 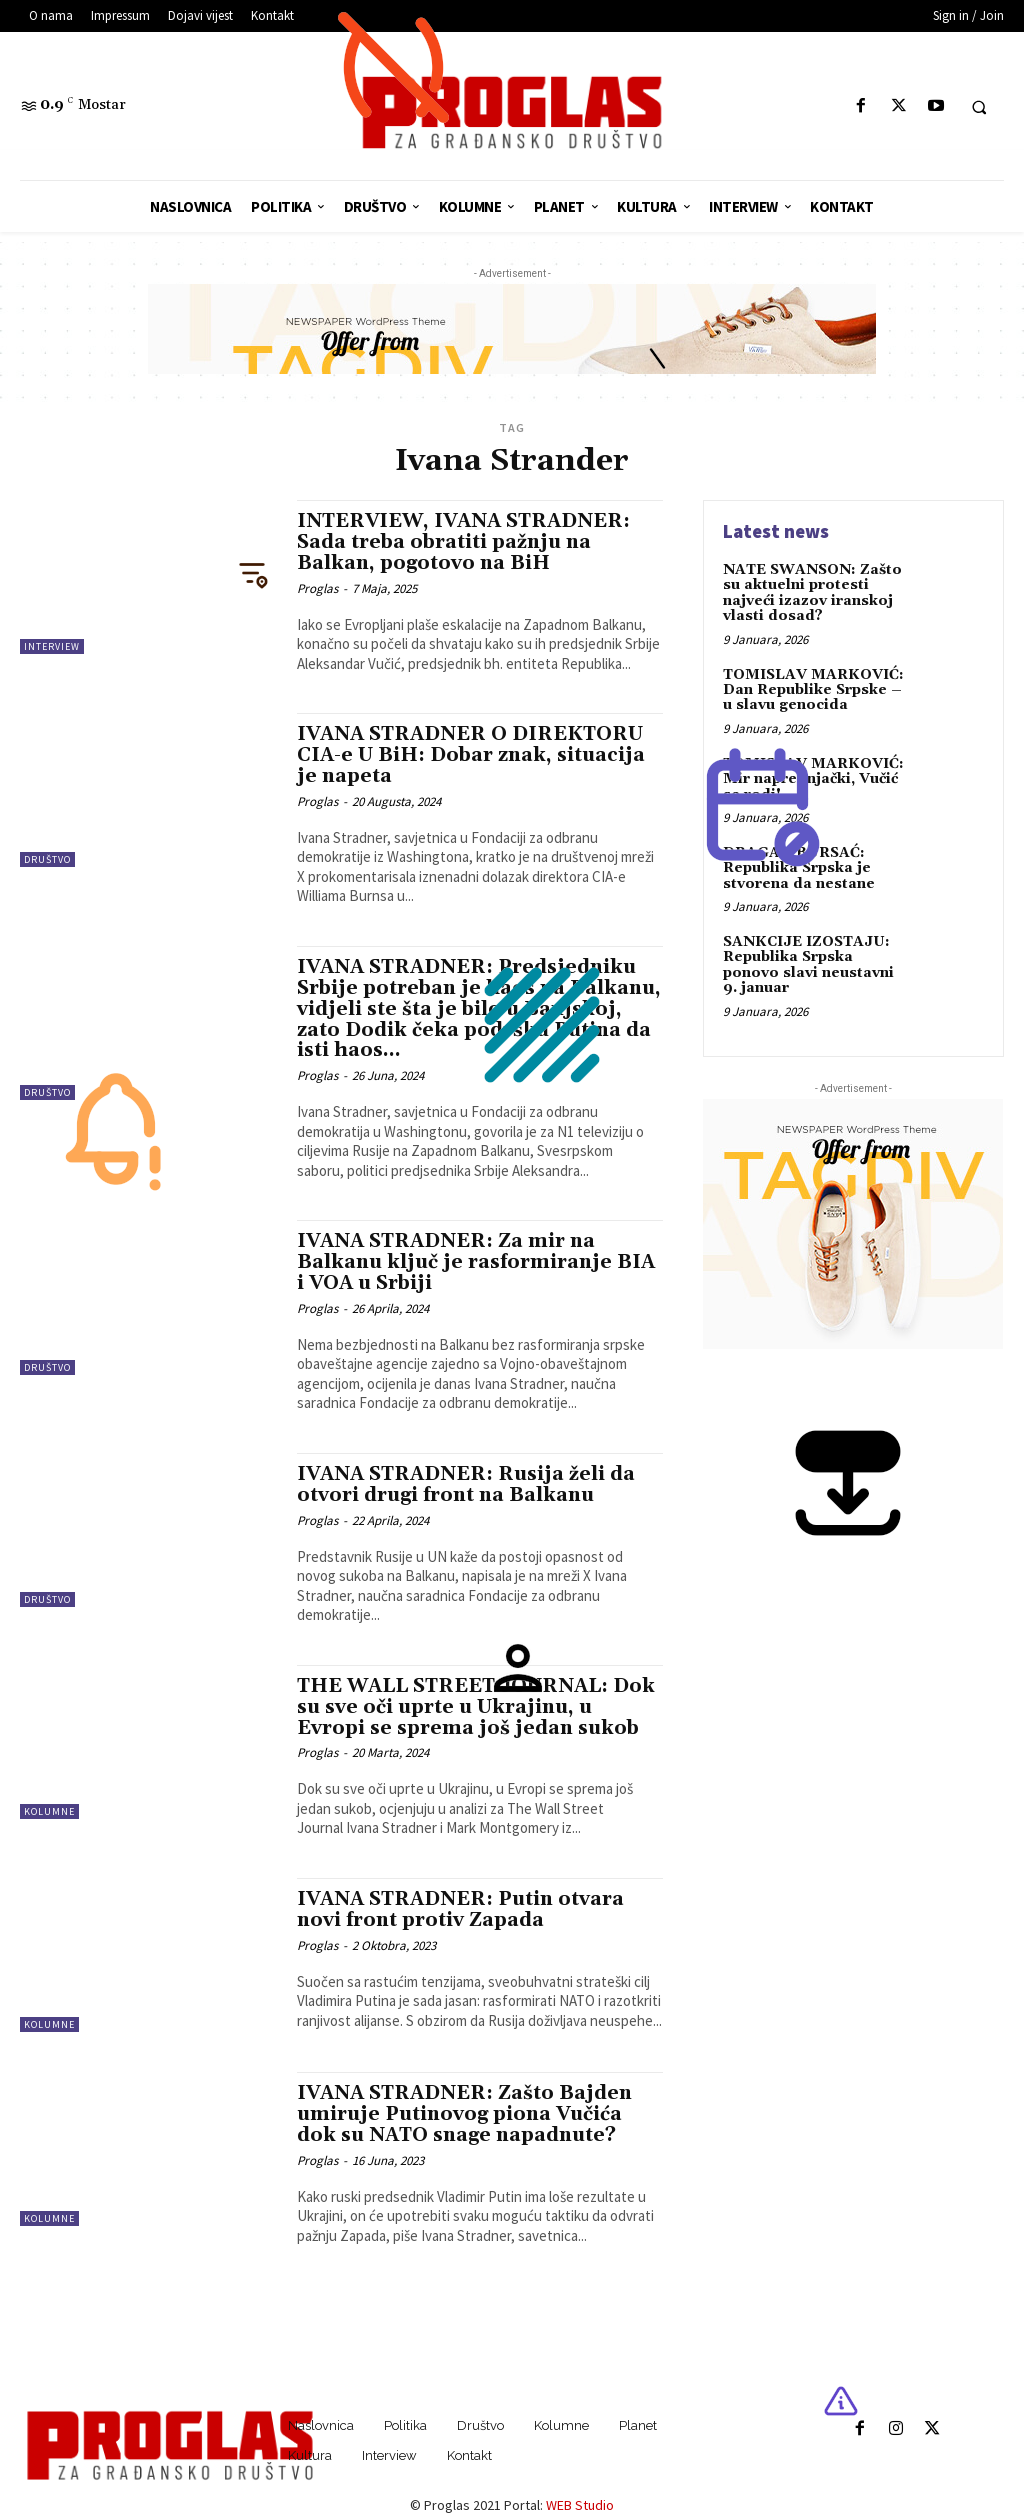 I want to click on view your profile, so click(x=518, y=1668).